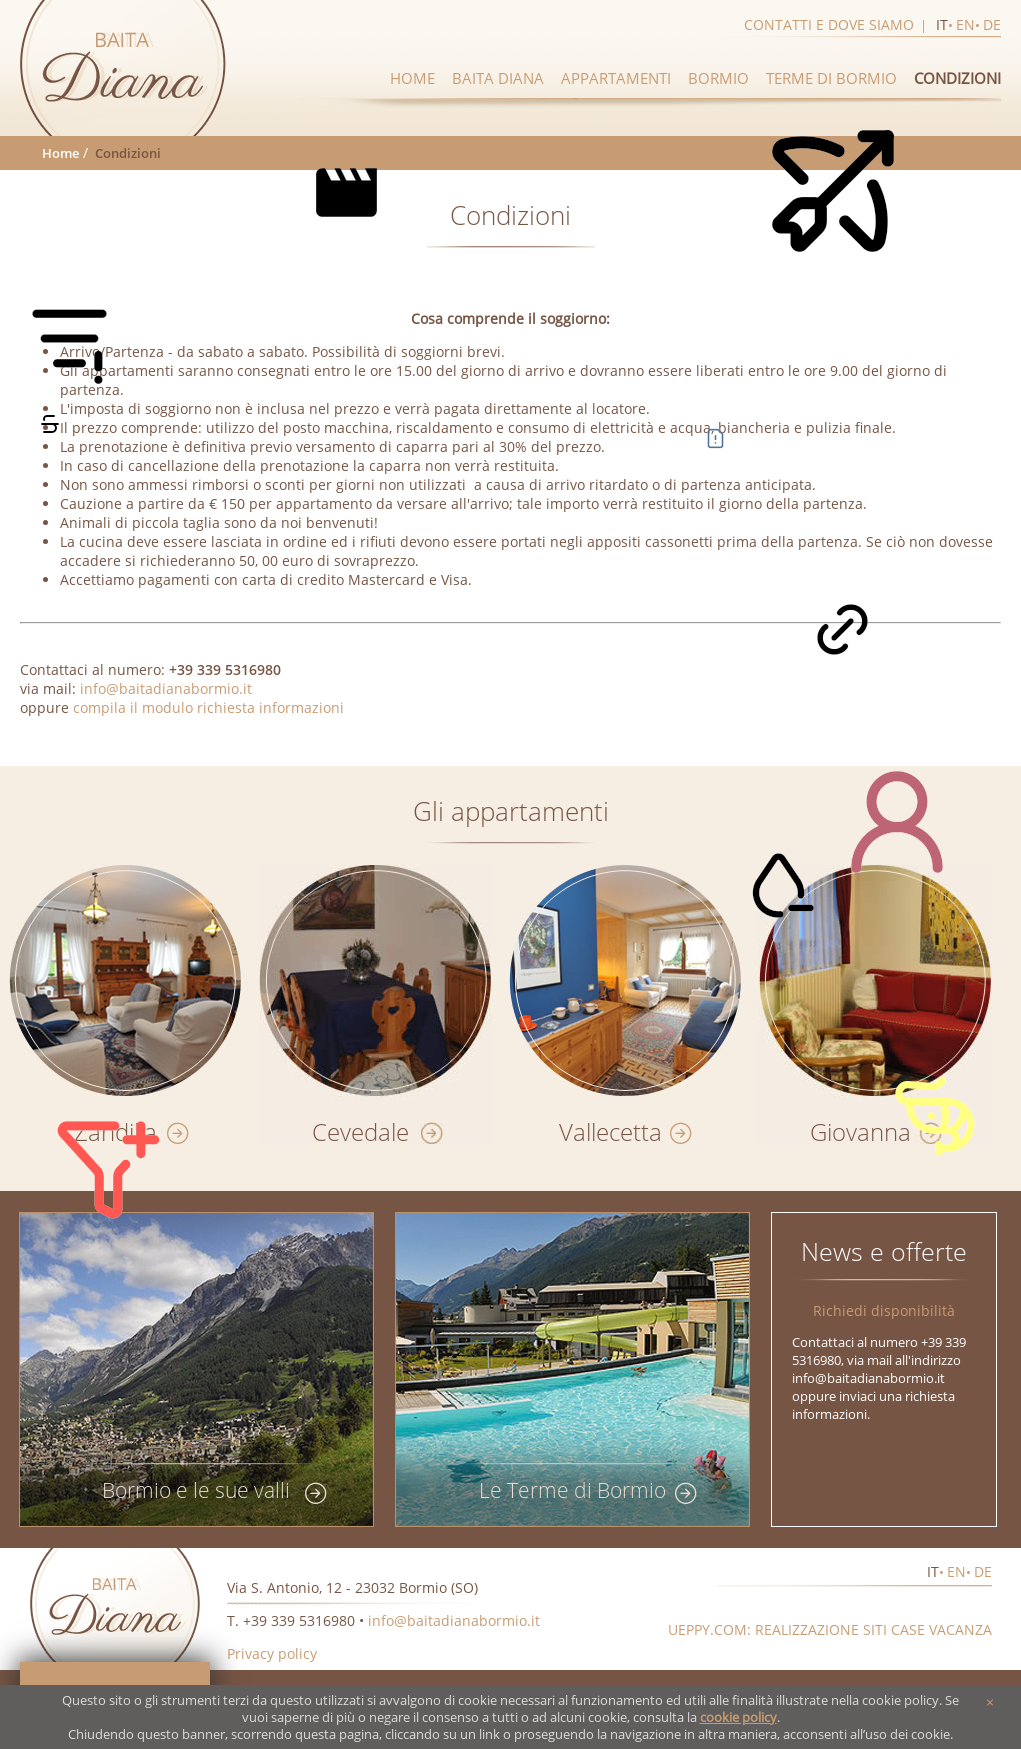 The width and height of the screenshot is (1021, 1749). Describe the element at coordinates (50, 424) in the screenshot. I see `apply strikethrough formatting to selected text` at that location.